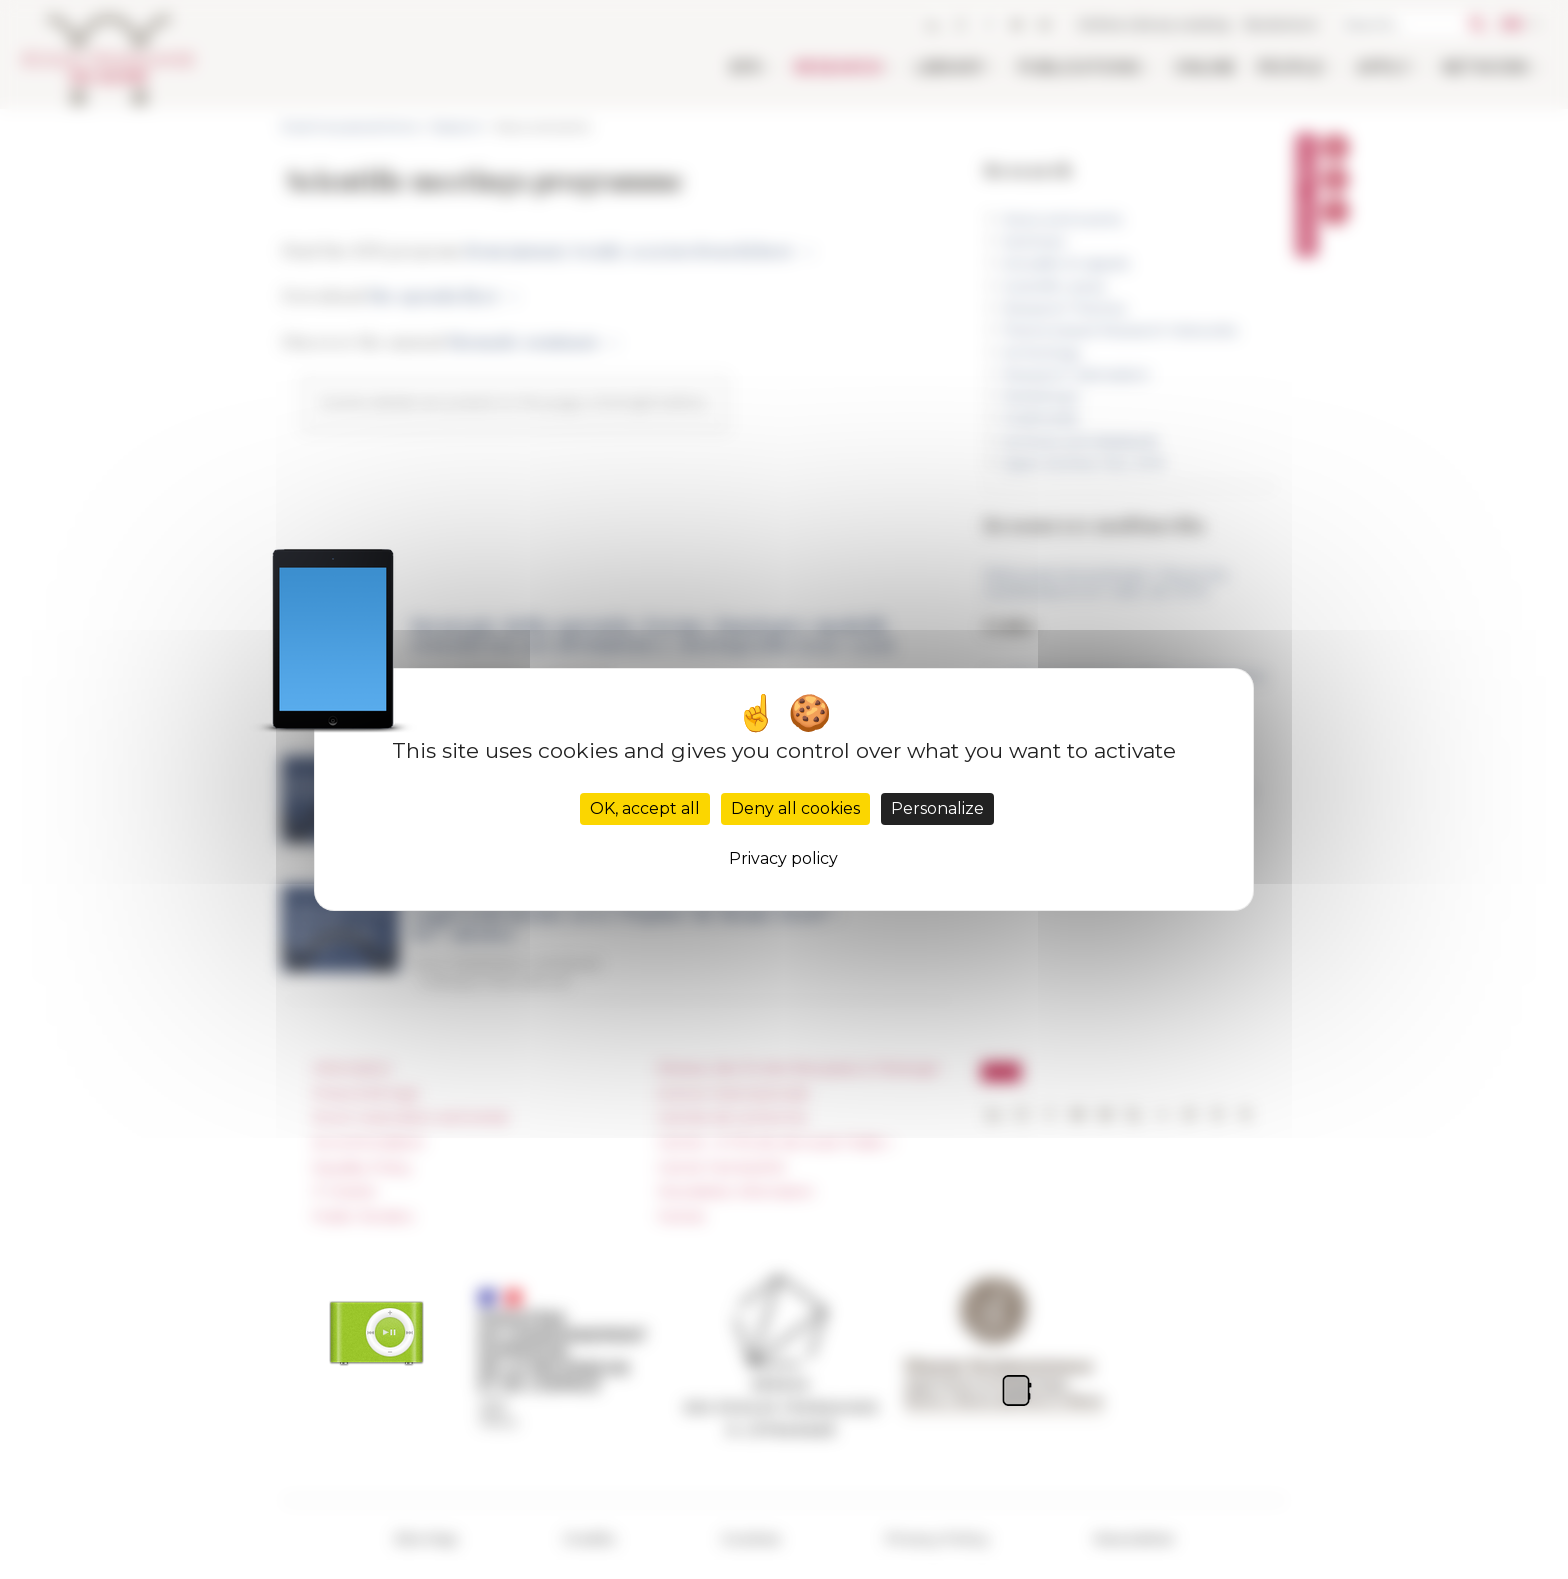 The image size is (1568, 1579). I want to click on iPod shuffle device connected, so click(376, 1315).